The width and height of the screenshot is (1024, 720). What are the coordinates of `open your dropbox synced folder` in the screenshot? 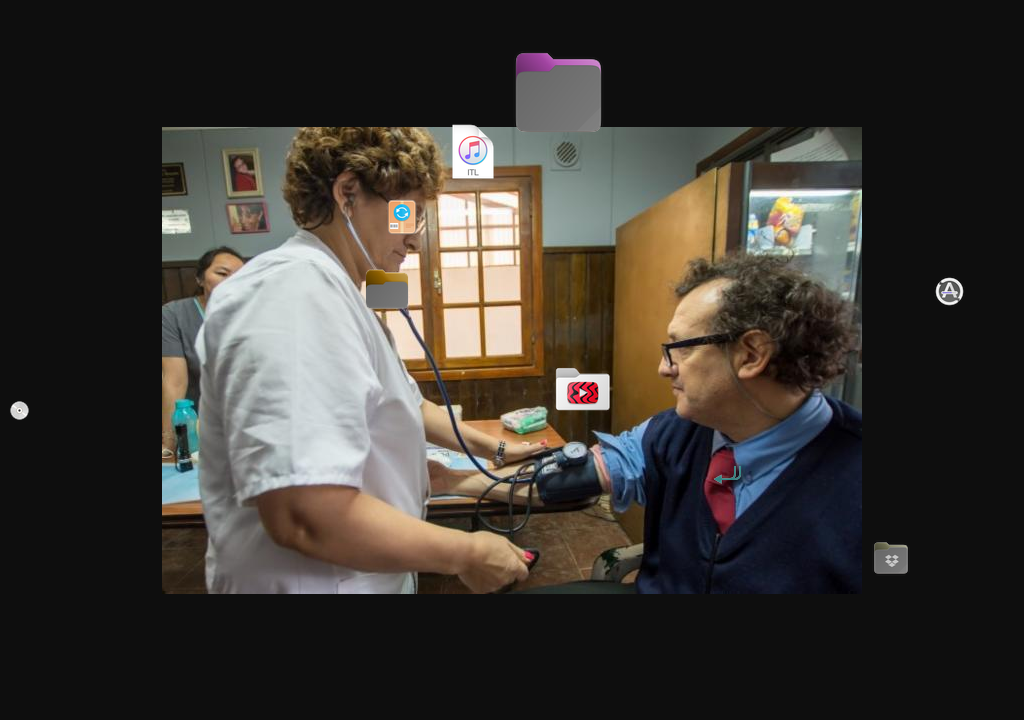 It's located at (891, 558).